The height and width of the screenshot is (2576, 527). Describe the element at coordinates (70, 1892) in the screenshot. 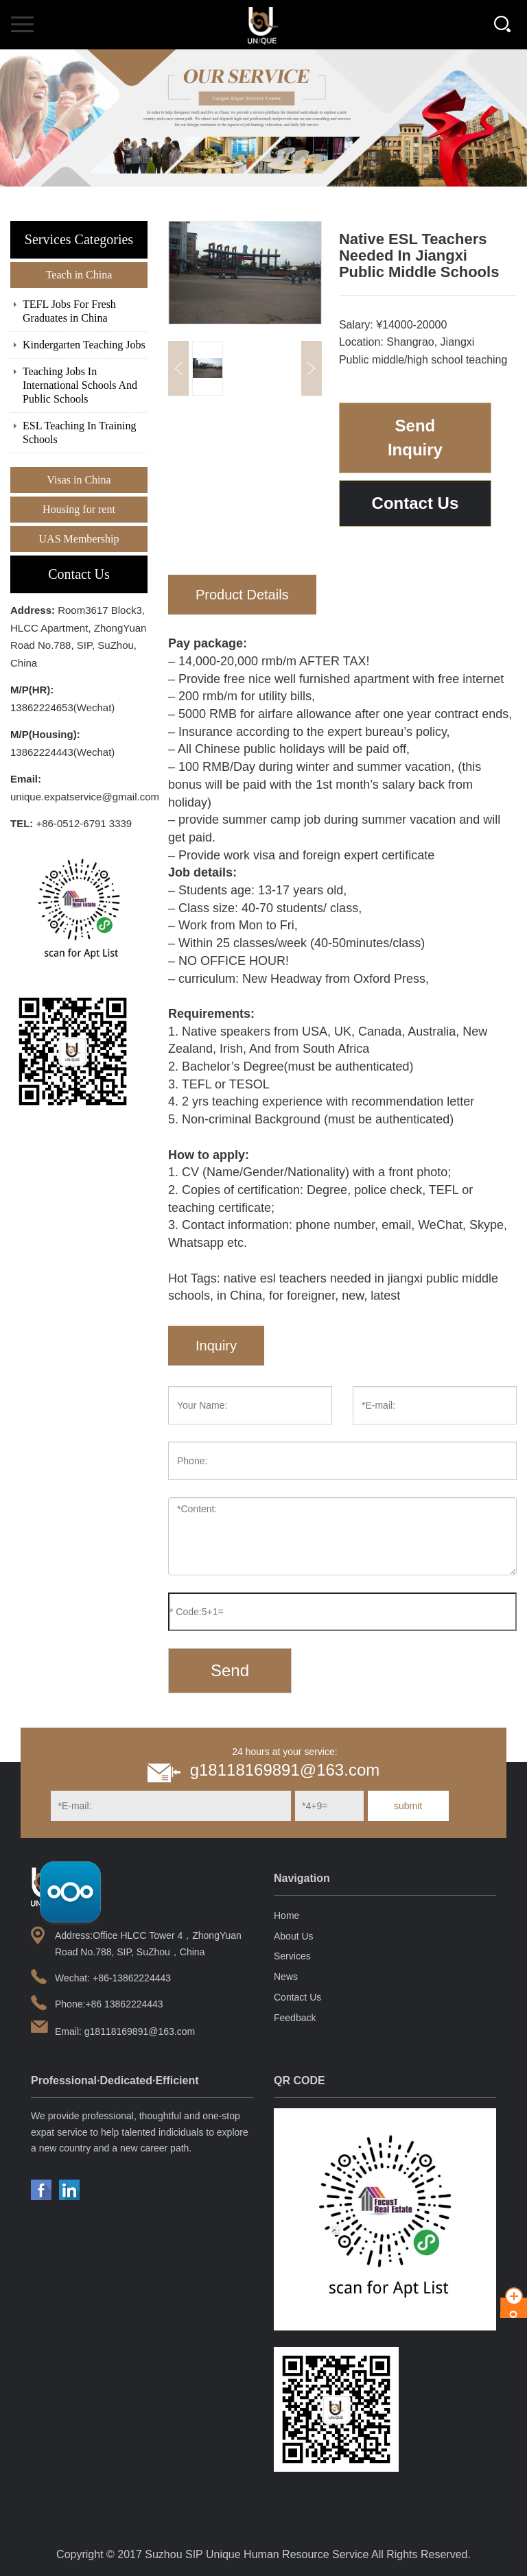

I see `open nextcloud app` at that location.